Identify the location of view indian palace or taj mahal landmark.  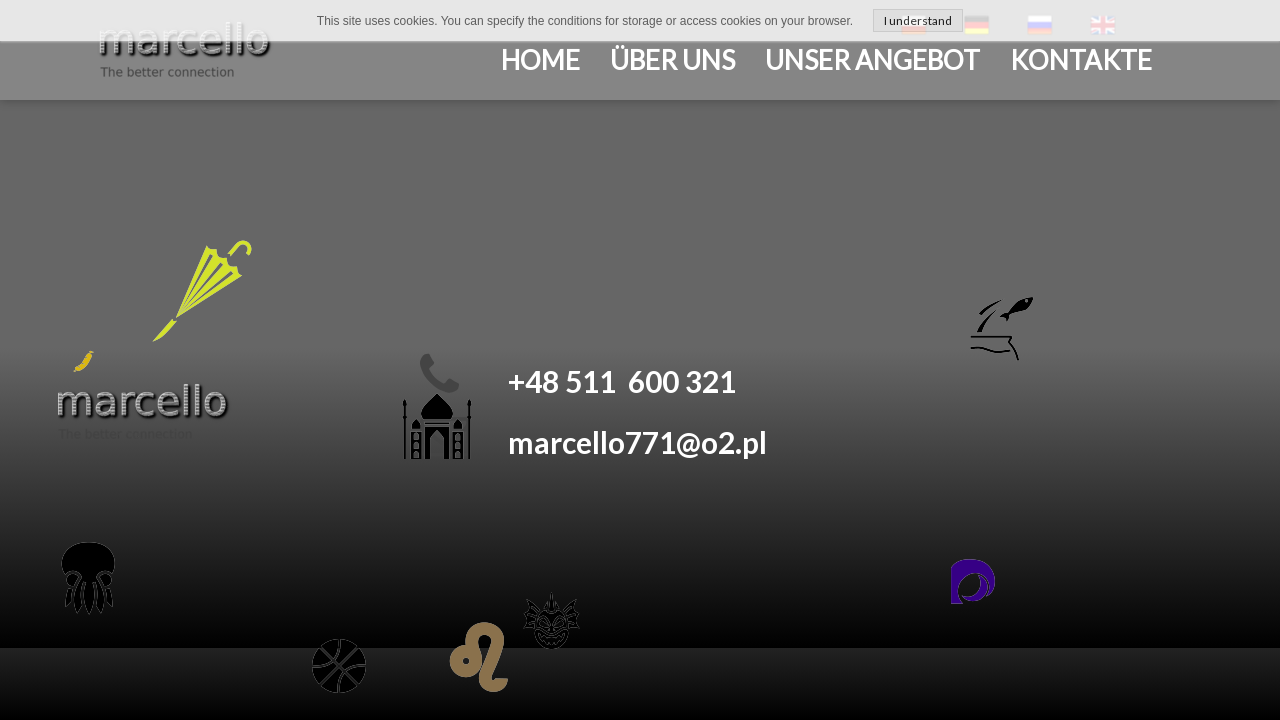
(437, 426).